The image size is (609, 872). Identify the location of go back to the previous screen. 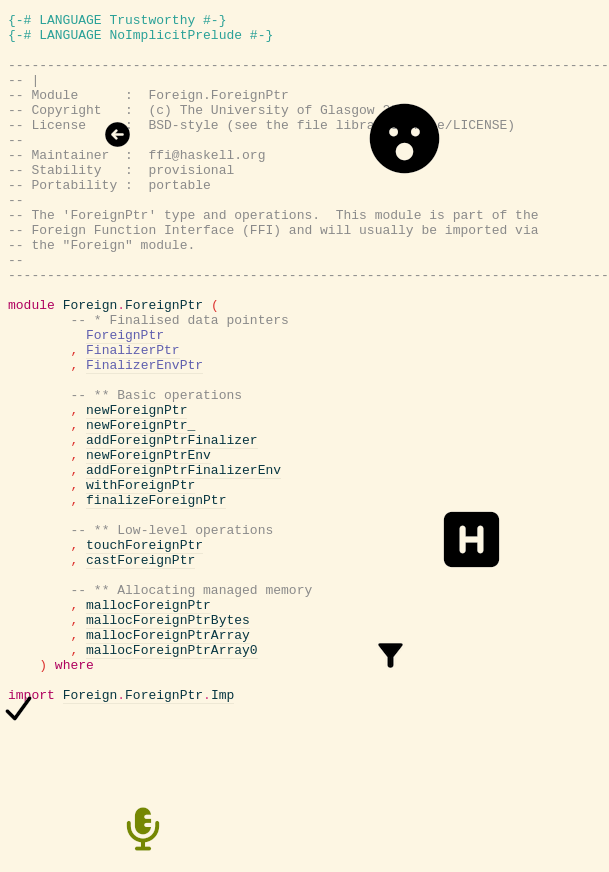
(117, 134).